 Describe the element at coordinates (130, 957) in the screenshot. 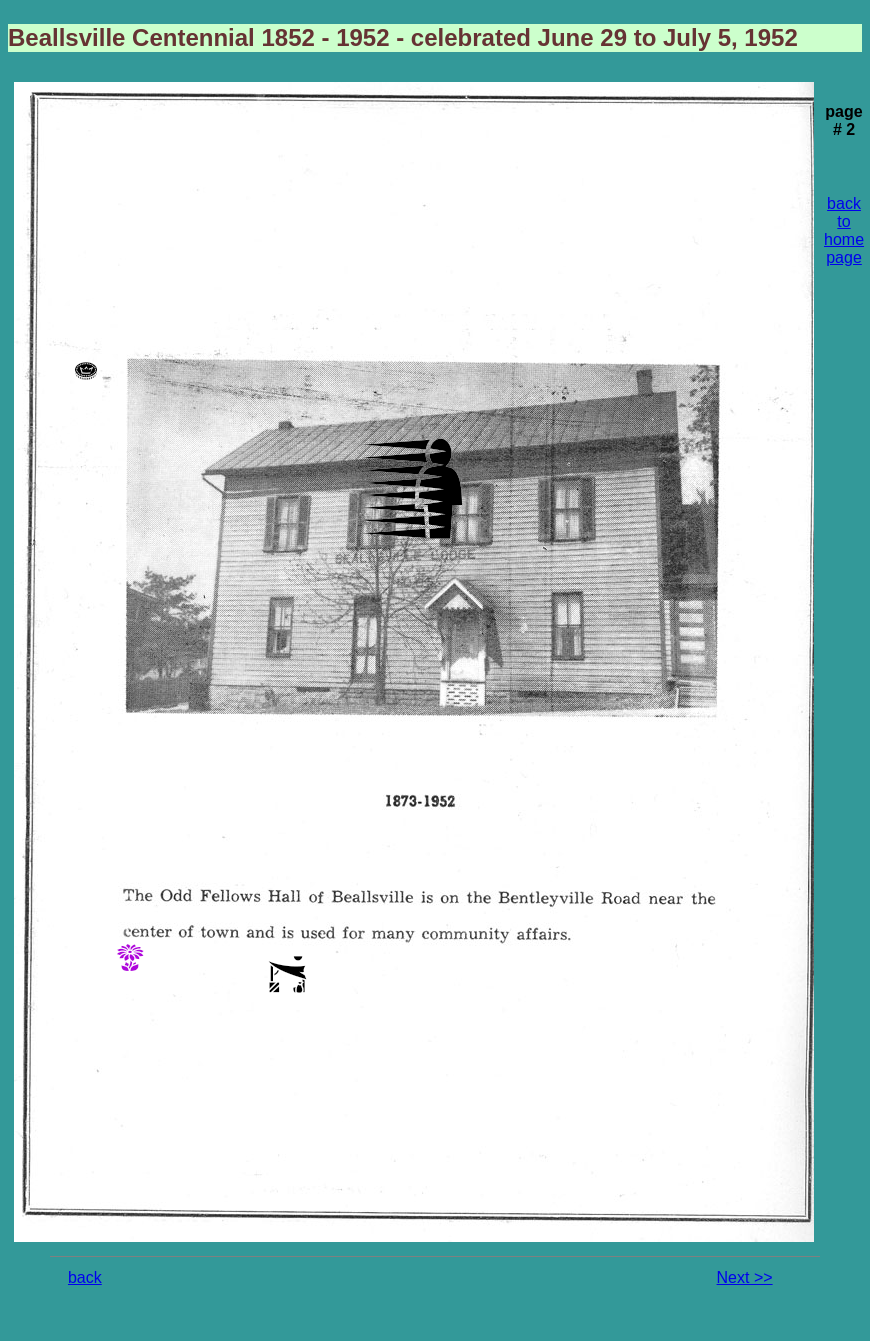

I see `decorative flower icon for nature or garden-themed content` at that location.